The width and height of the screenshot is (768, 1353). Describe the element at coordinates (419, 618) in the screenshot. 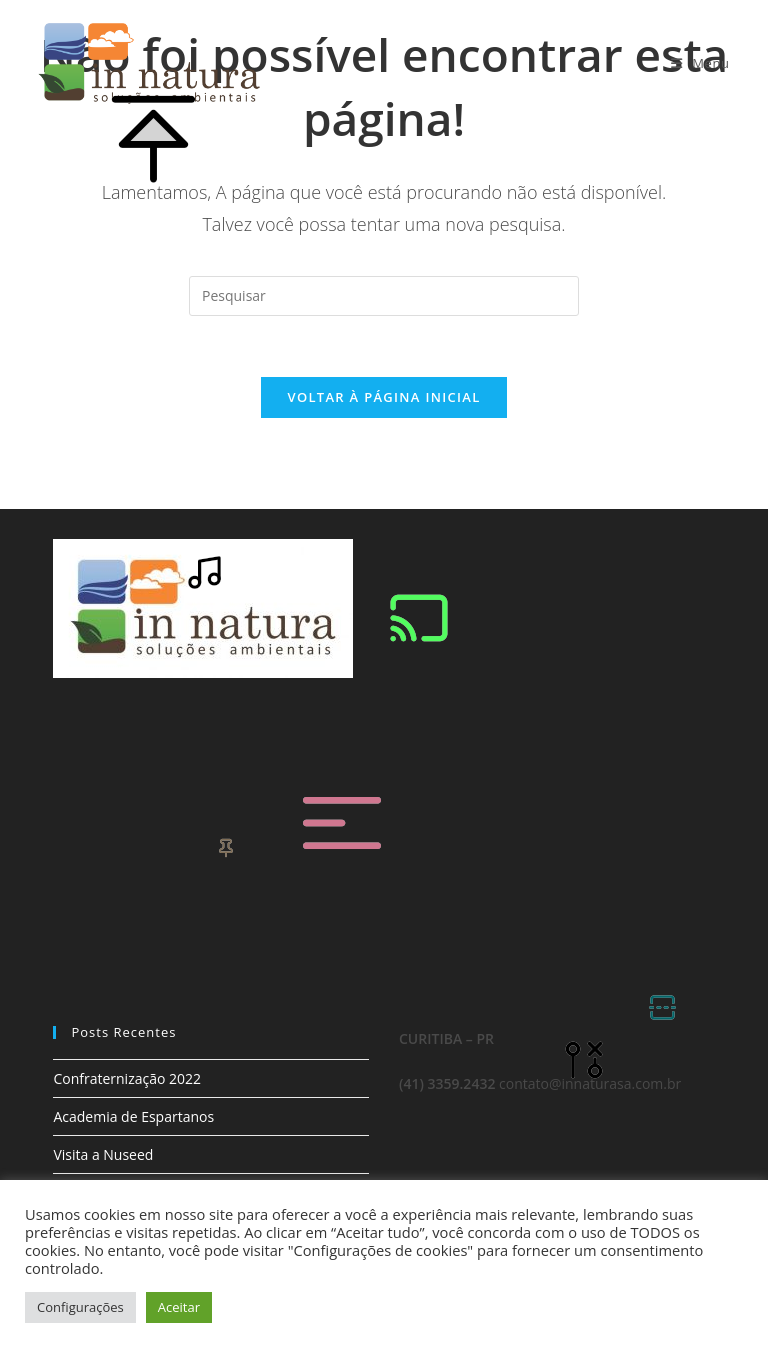

I see `cast media to a nearby device` at that location.